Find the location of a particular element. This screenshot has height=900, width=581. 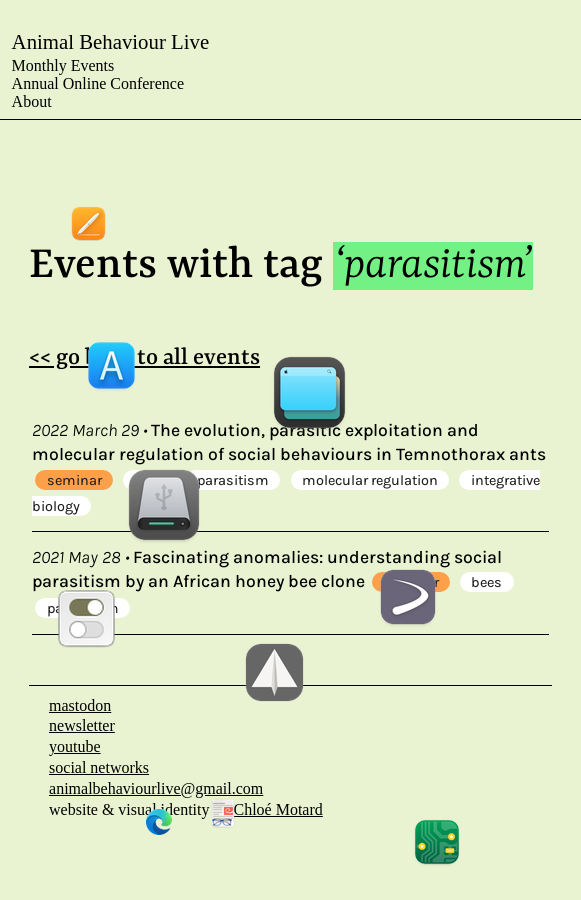

send or share content is located at coordinates (274, 672).